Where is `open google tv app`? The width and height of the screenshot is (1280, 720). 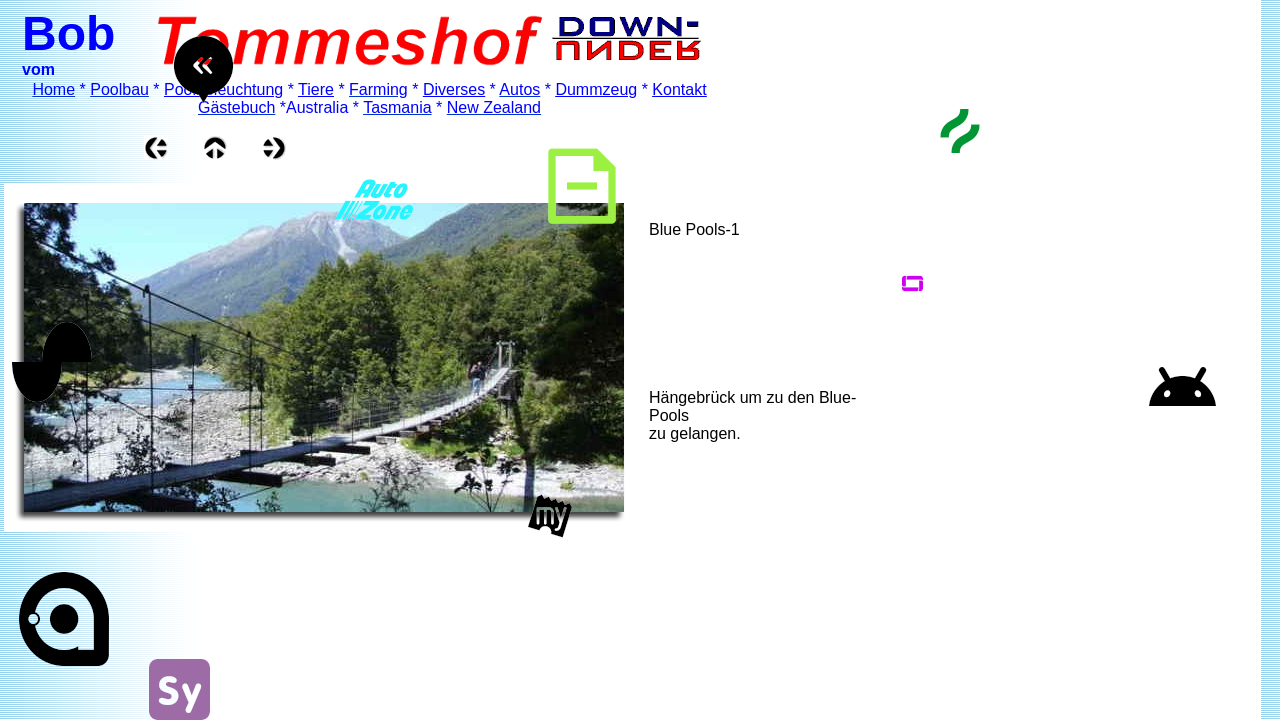
open google tv app is located at coordinates (912, 283).